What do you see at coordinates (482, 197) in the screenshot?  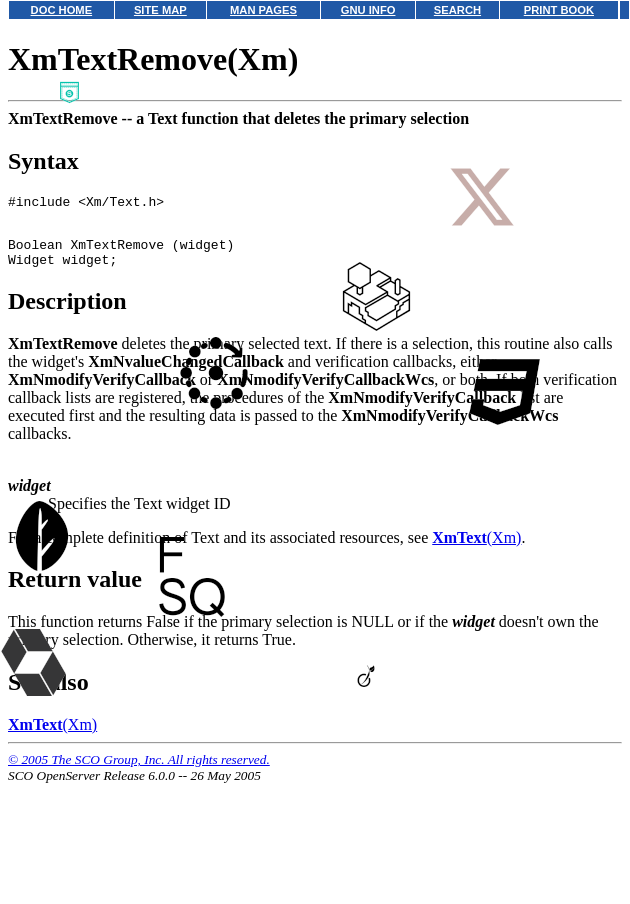 I see `share to X (formerly Twitter)` at bounding box center [482, 197].